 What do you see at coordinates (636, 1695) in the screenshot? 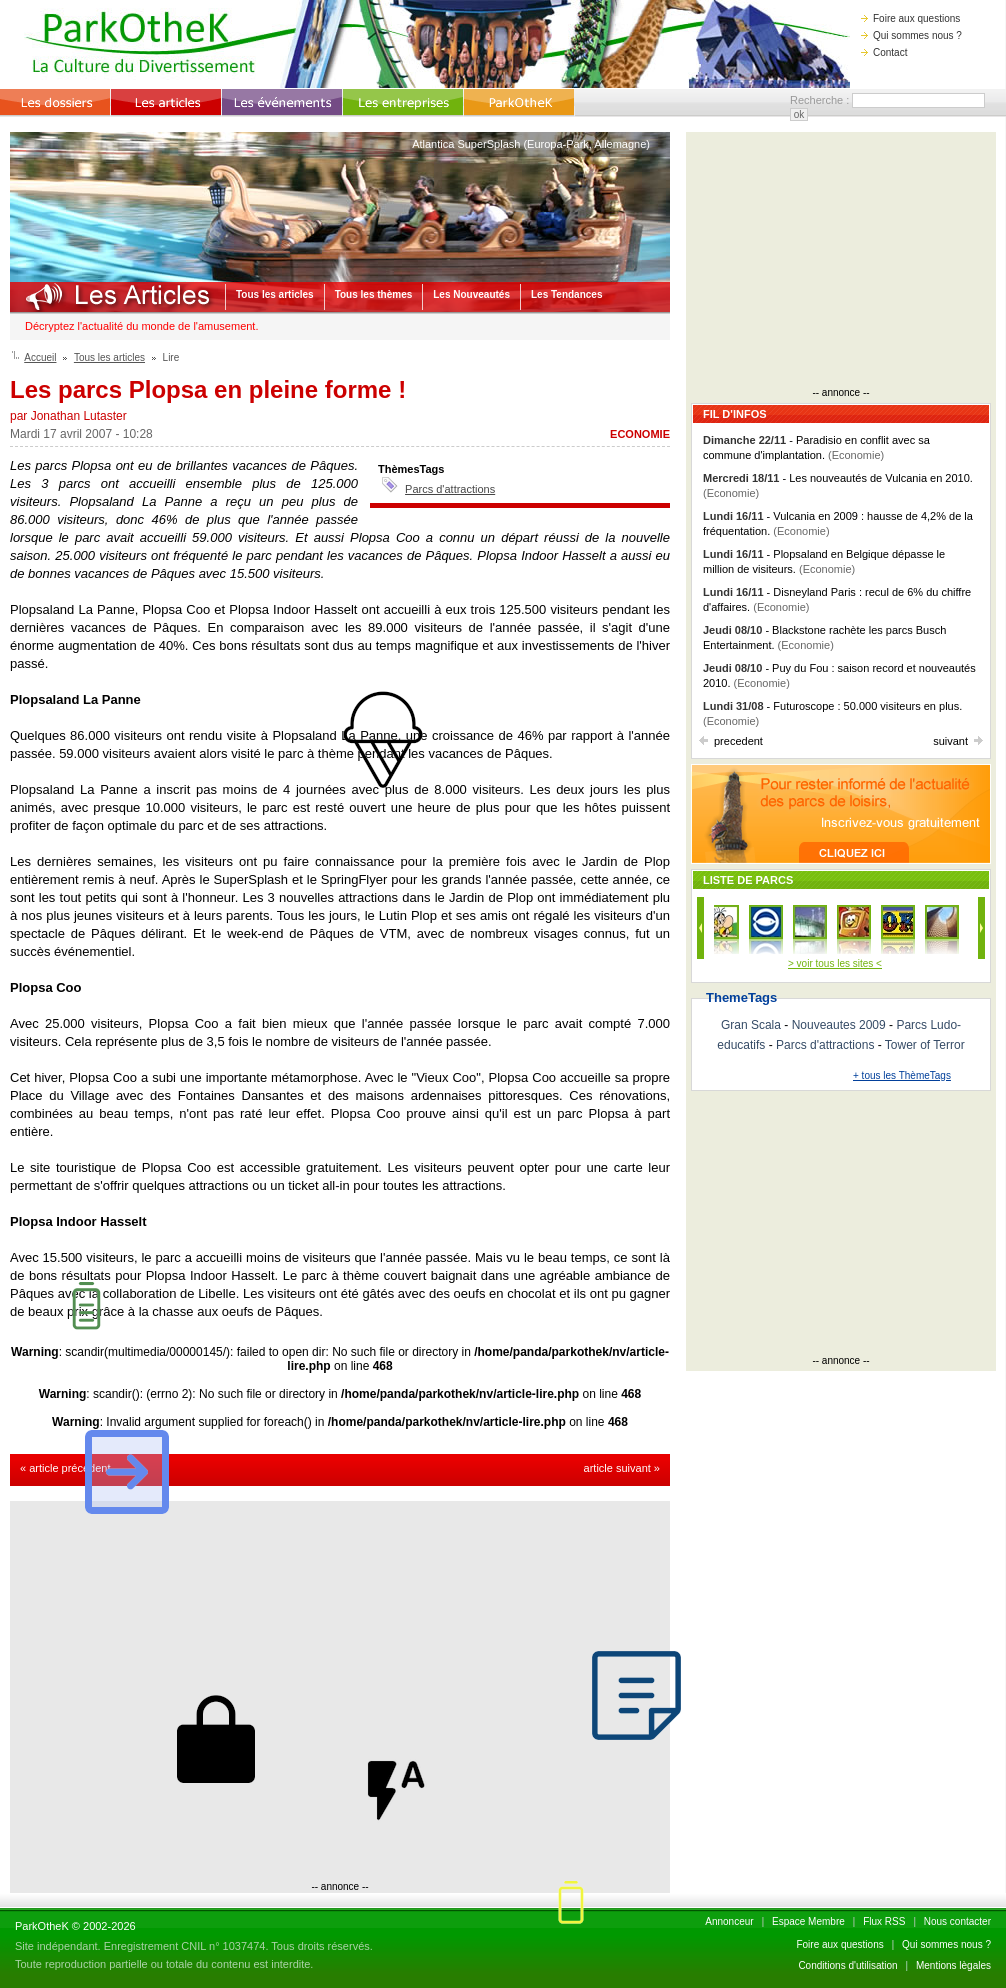
I see `create a new note` at bounding box center [636, 1695].